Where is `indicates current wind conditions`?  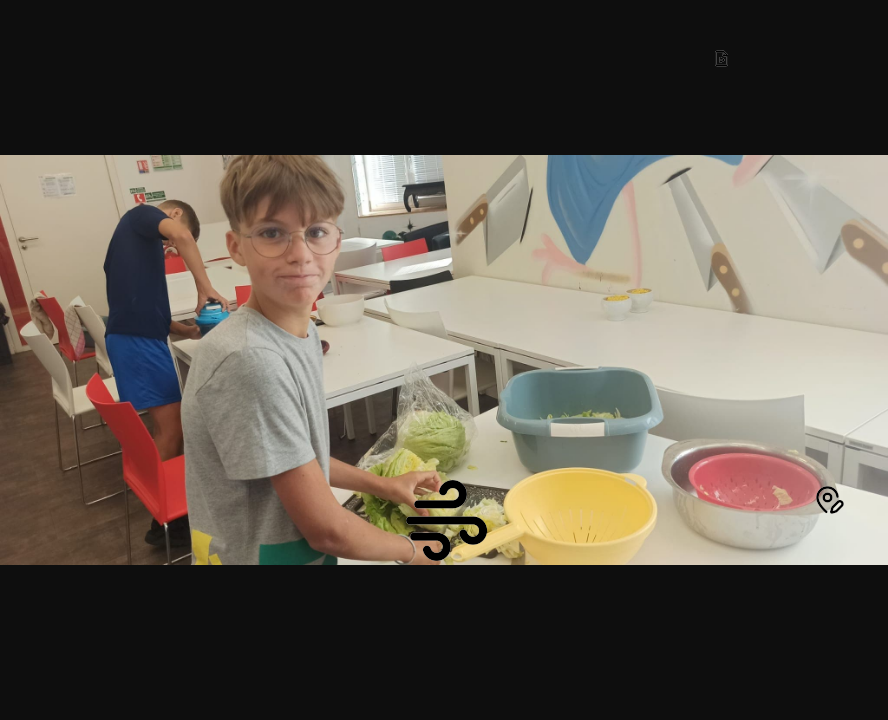
indicates current wind conditions is located at coordinates (446, 520).